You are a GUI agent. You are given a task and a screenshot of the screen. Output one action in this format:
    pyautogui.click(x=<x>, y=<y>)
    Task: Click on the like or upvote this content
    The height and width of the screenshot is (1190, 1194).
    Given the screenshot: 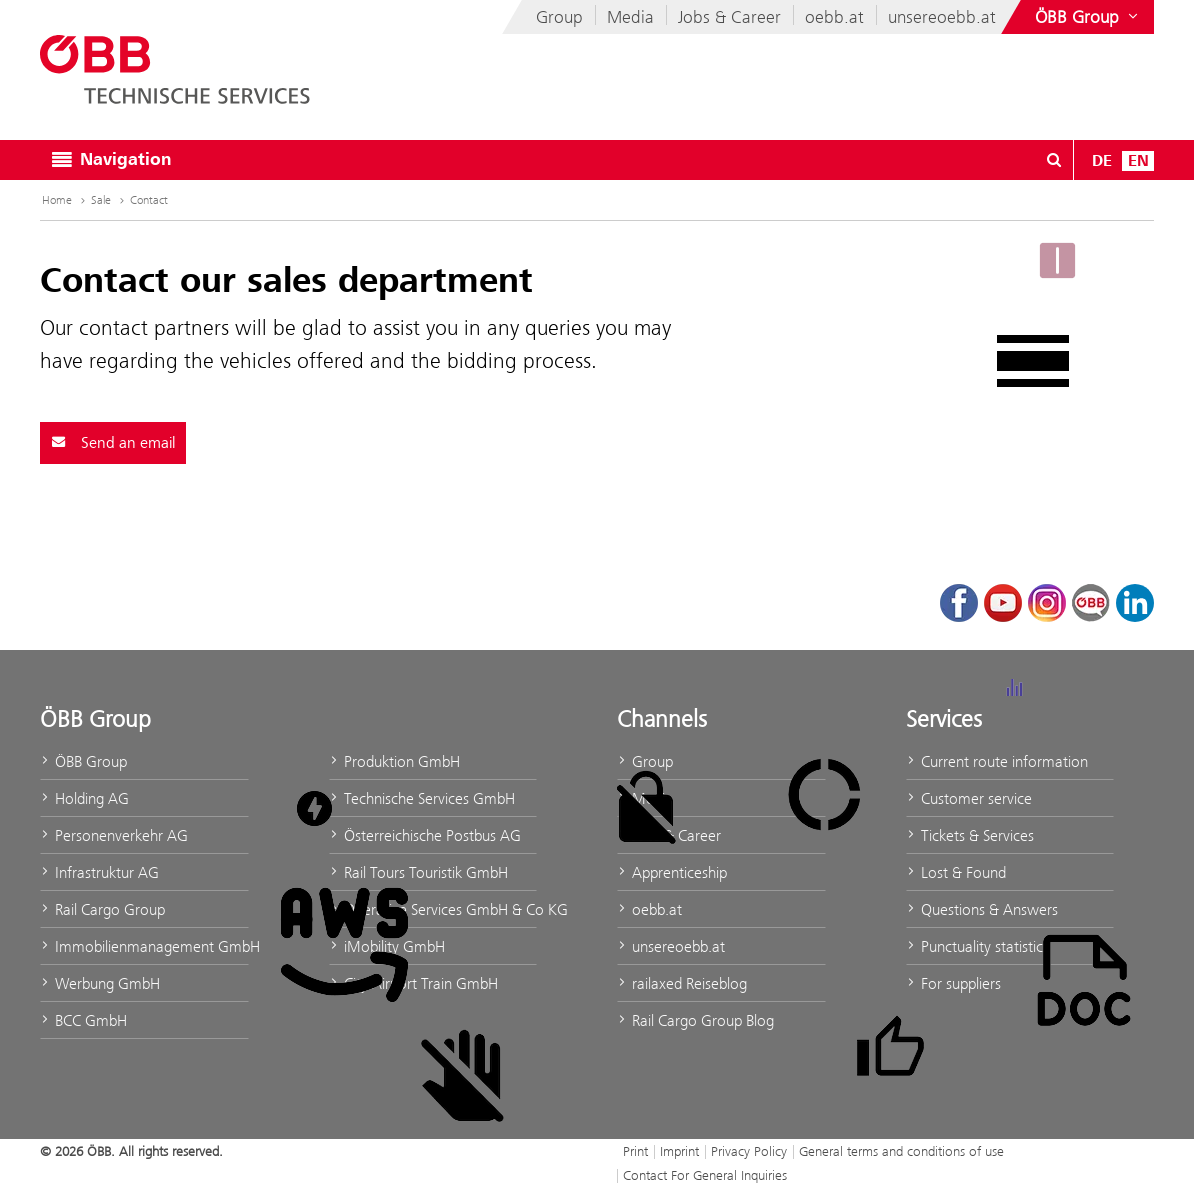 What is the action you would take?
    pyautogui.click(x=890, y=1048)
    